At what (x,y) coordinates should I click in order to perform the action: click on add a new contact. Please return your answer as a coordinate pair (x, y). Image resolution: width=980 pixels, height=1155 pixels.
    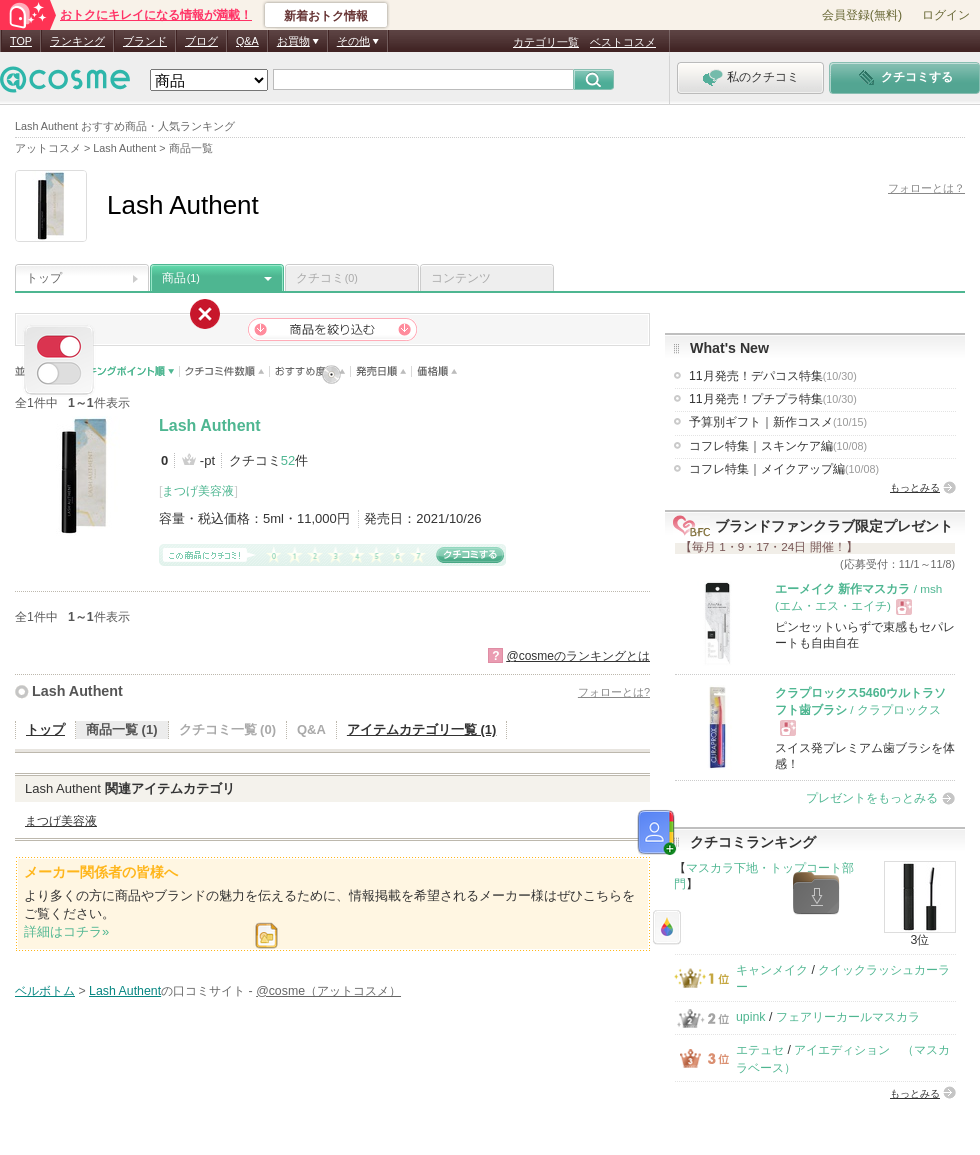
    Looking at the image, I should click on (656, 832).